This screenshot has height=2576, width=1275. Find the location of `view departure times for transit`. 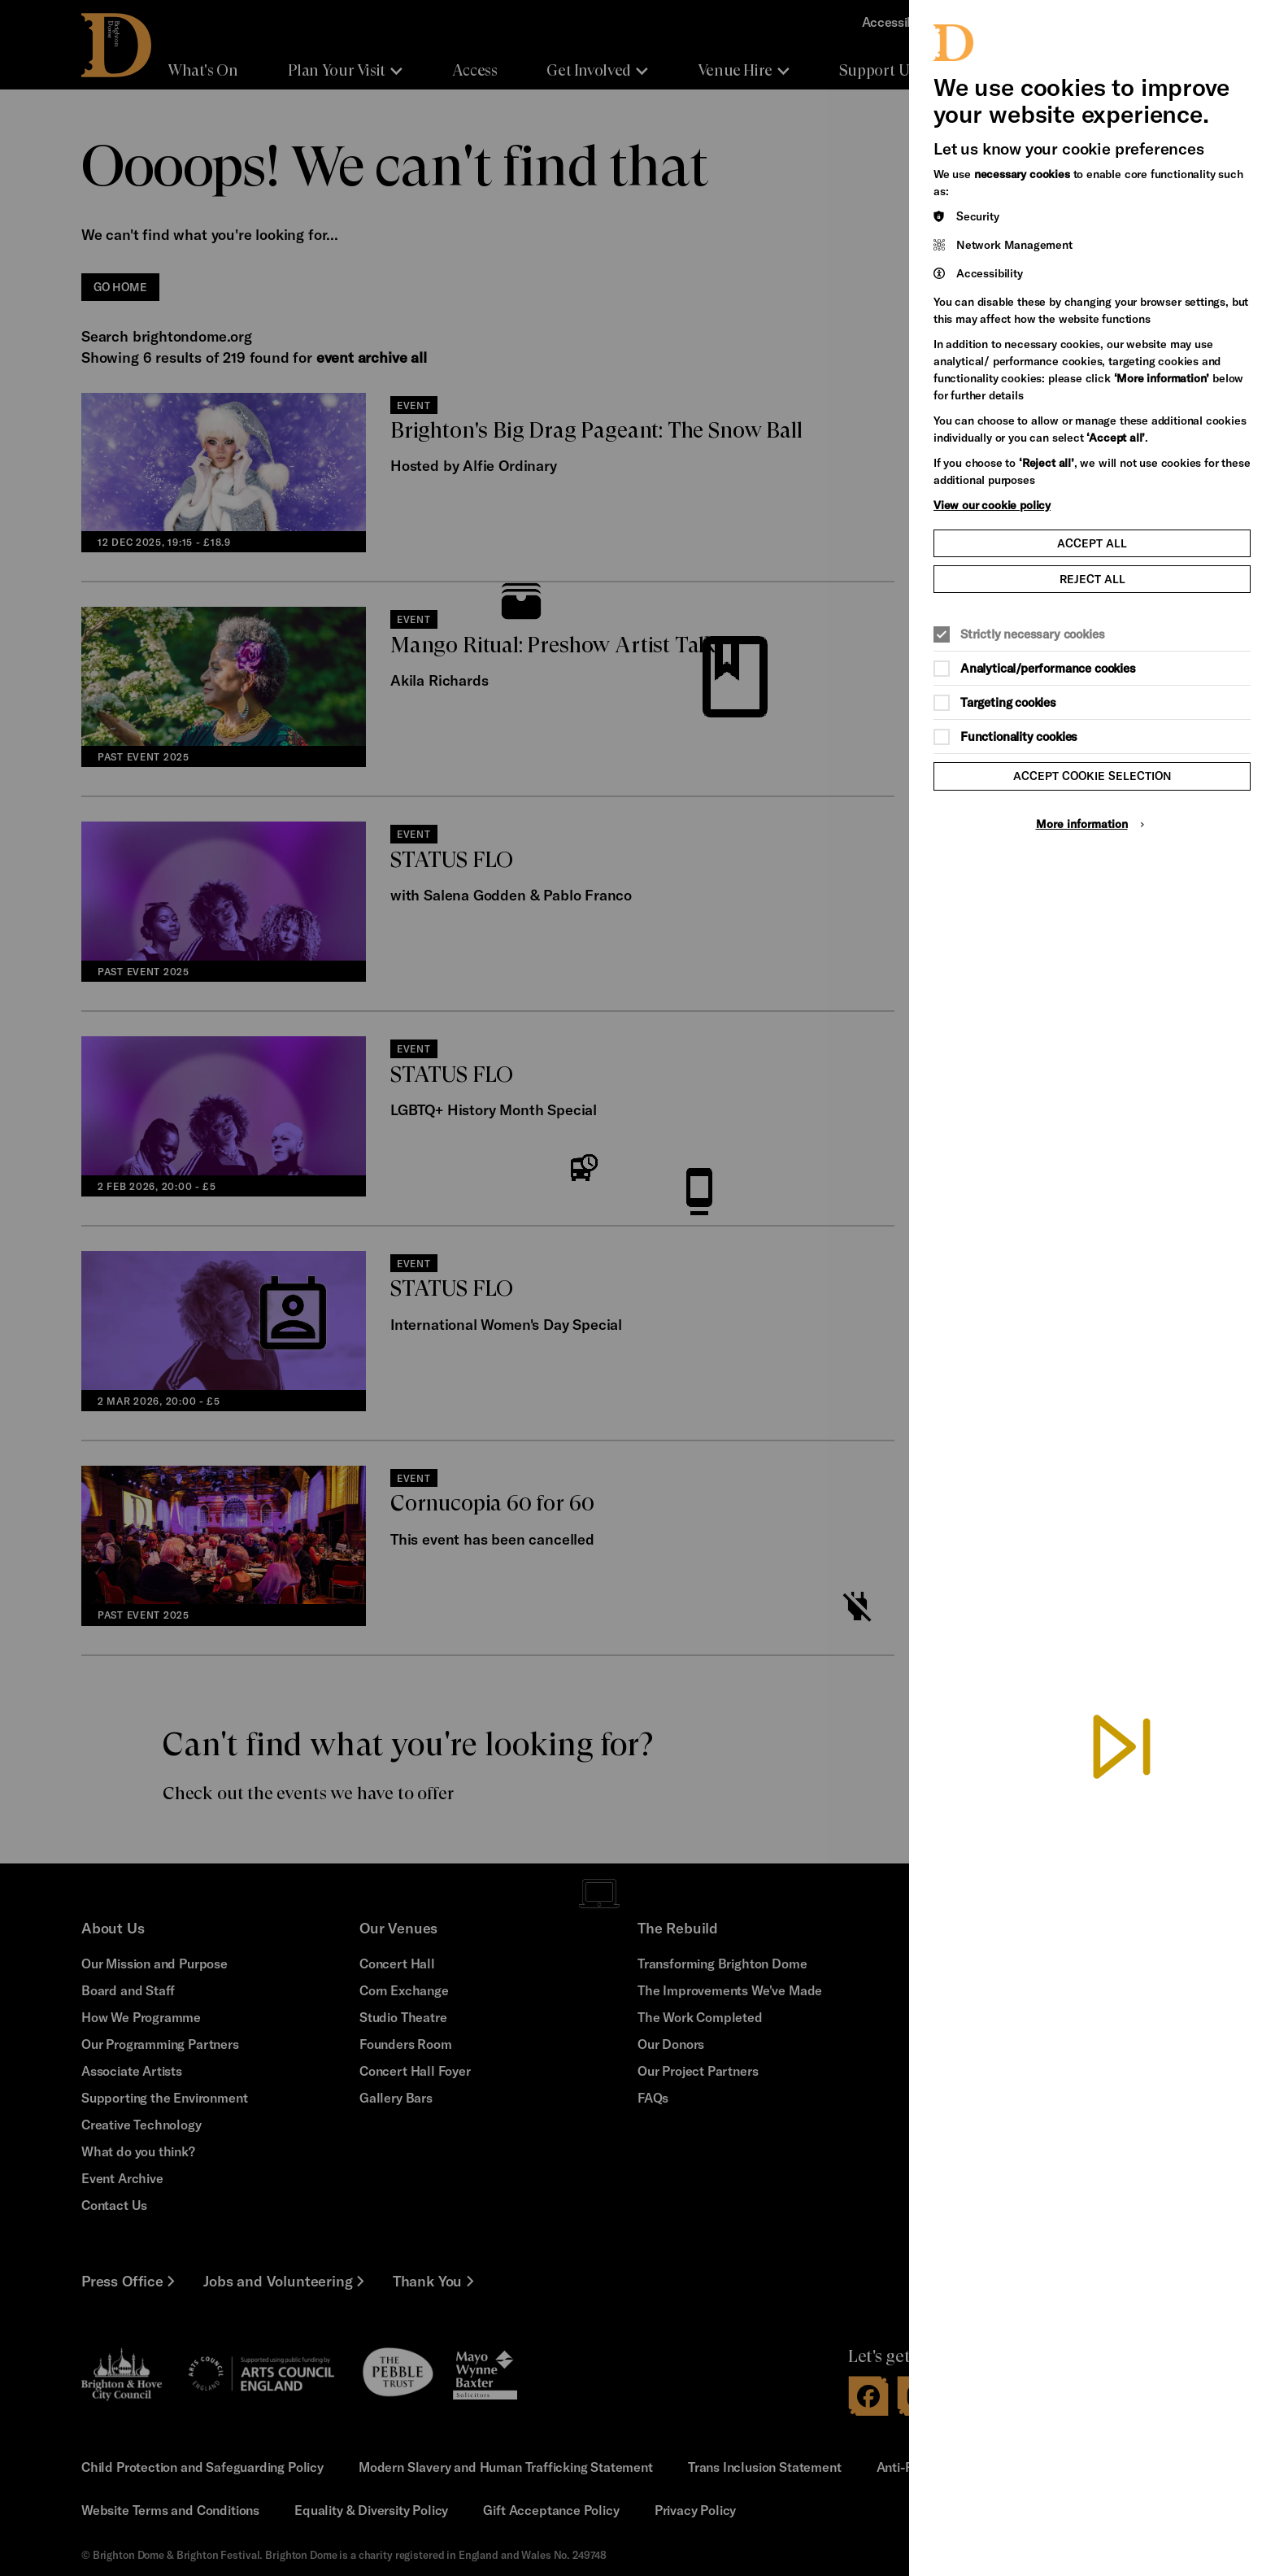

view departure times for transit is located at coordinates (584, 1167).